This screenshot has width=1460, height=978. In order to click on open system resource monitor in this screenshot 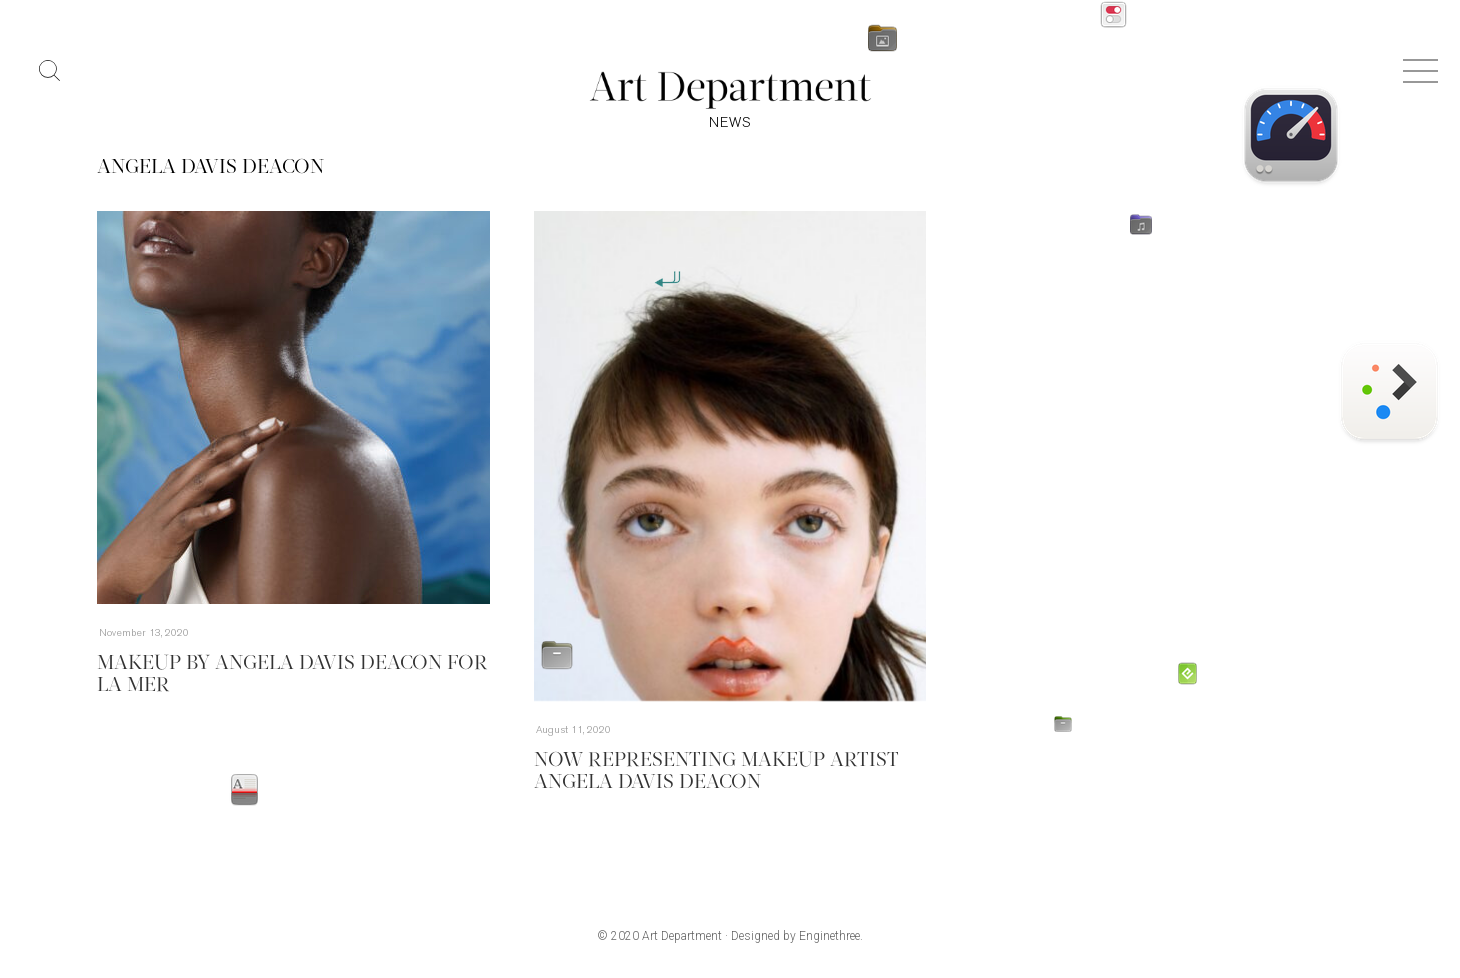, I will do `click(1291, 135)`.